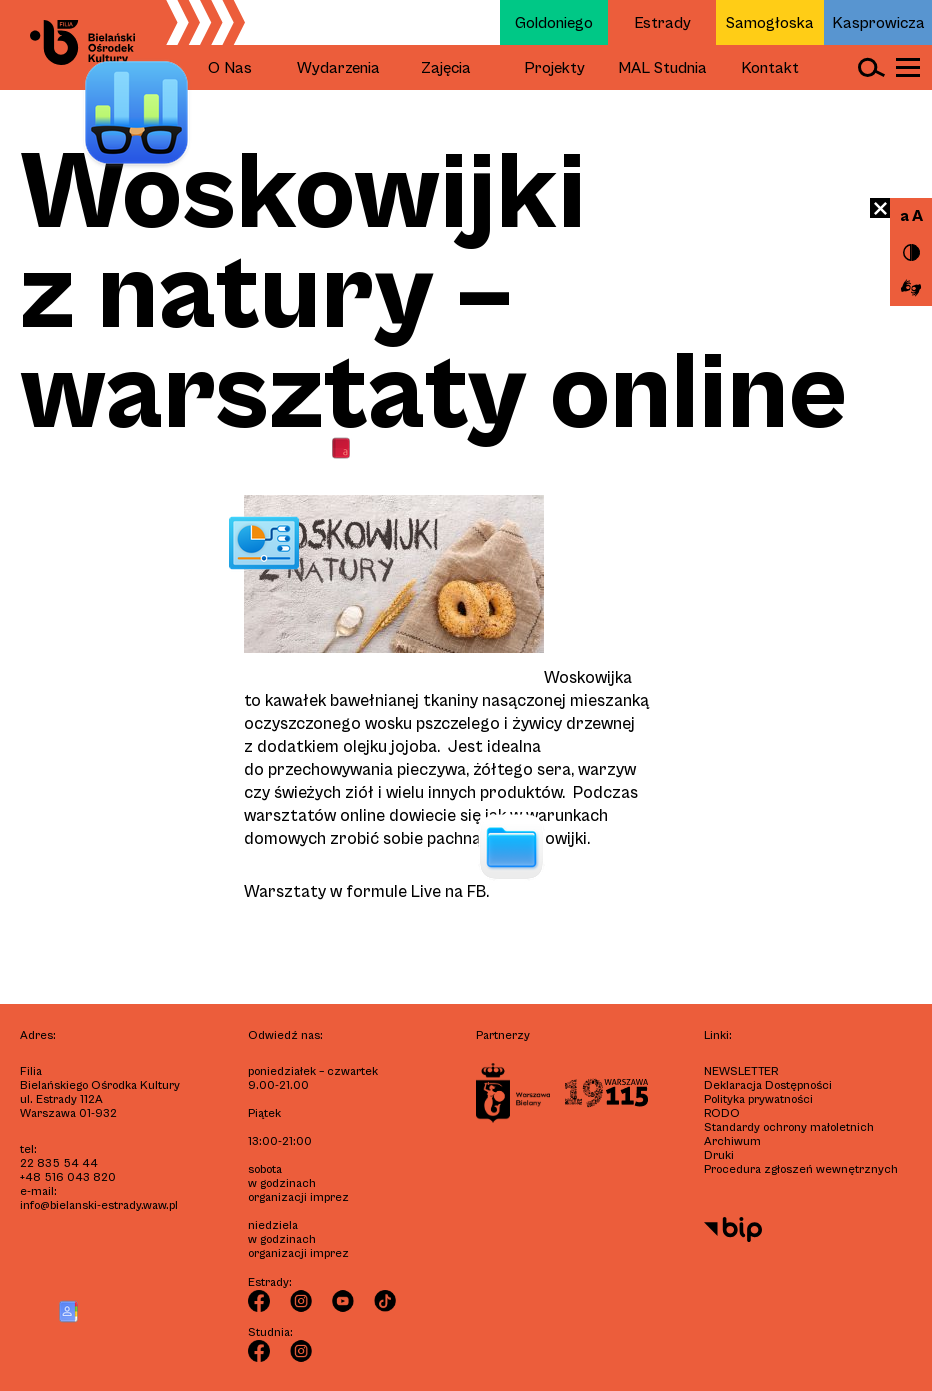  What do you see at coordinates (68, 1311) in the screenshot?
I see `open the contacts app` at bounding box center [68, 1311].